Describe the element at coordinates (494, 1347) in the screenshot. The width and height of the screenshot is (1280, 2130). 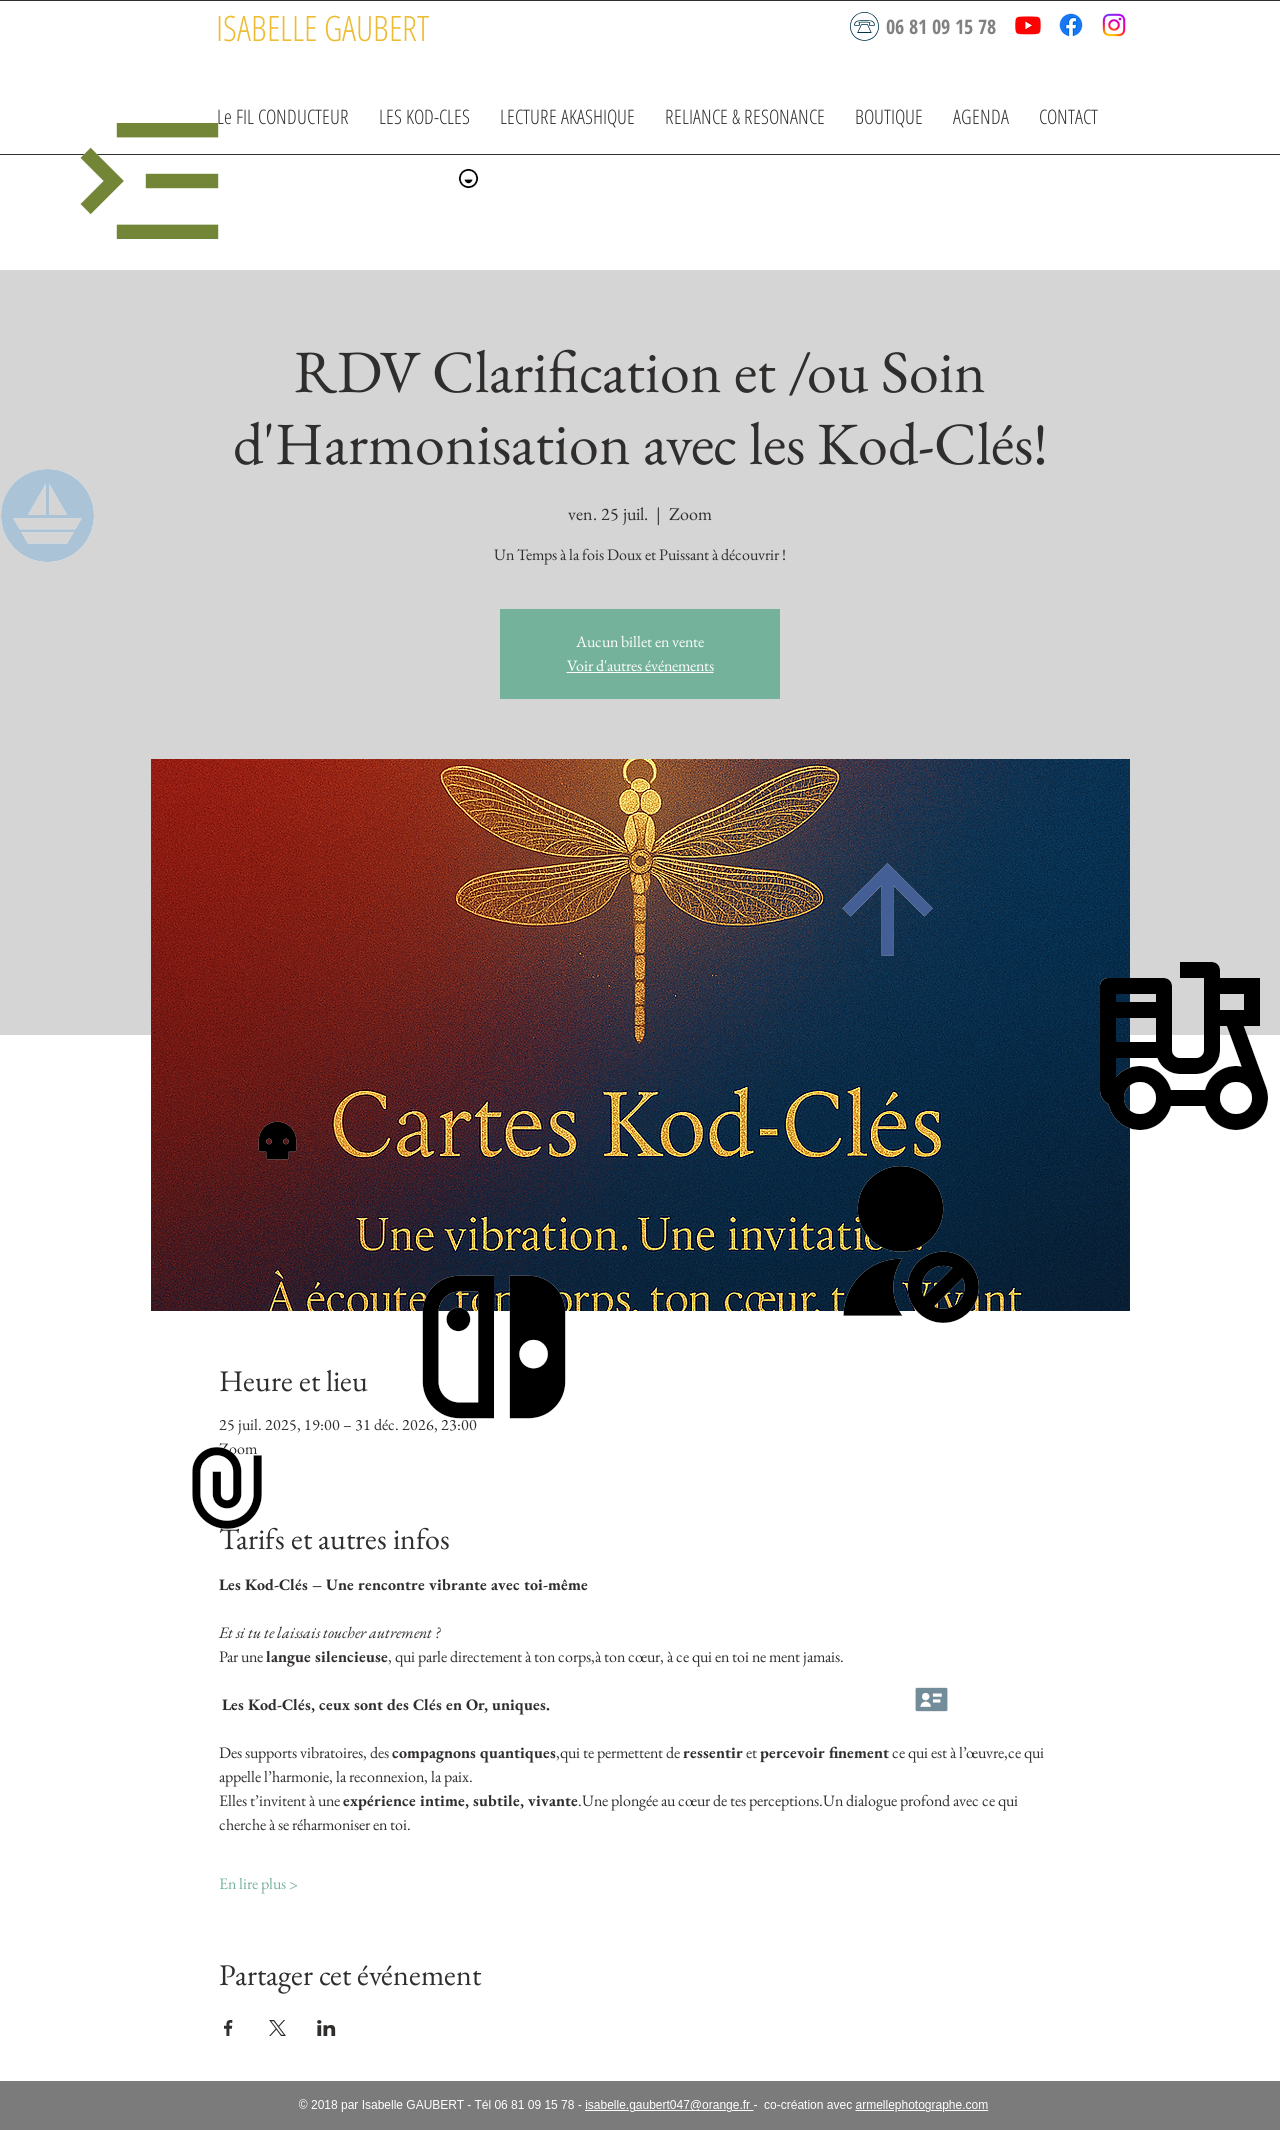
I see `nintendo switch logo` at that location.